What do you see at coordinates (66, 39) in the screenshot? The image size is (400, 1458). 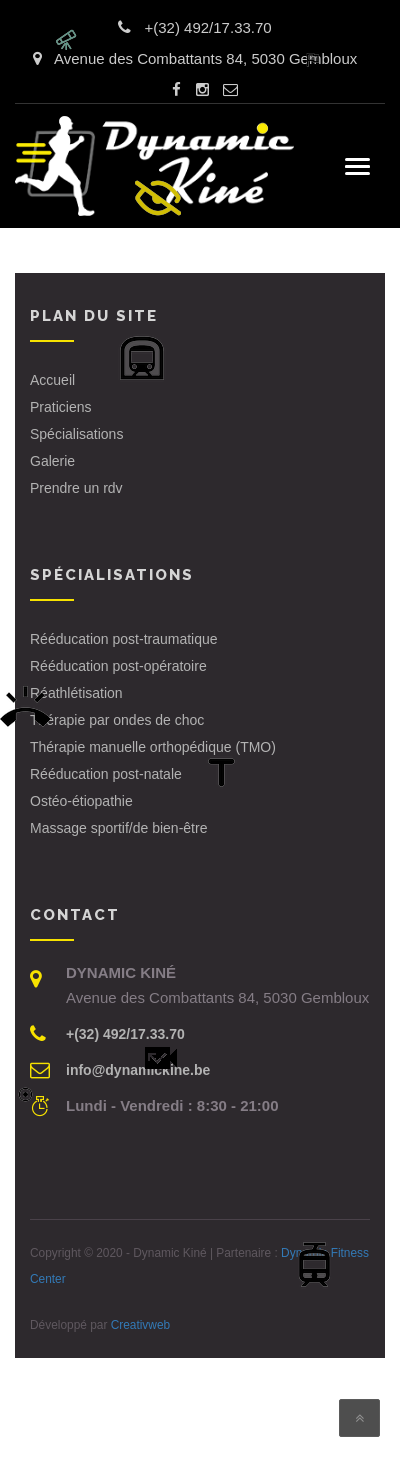 I see `explore or discover new content` at bounding box center [66, 39].